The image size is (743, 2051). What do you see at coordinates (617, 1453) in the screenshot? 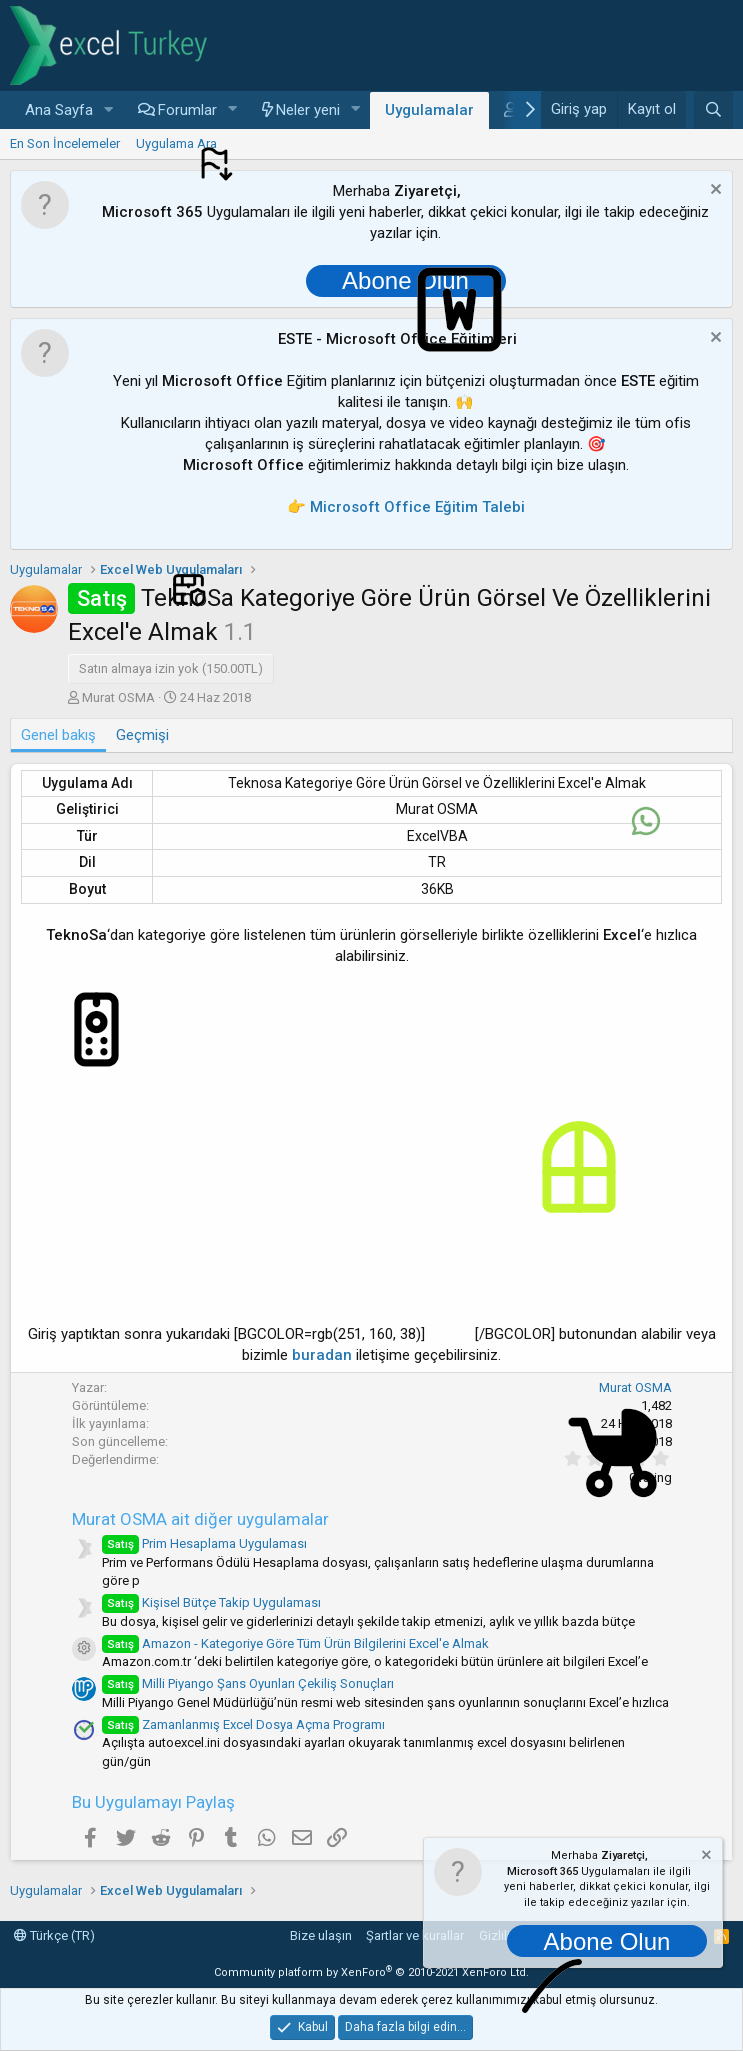
I see `access baby or parenting-related features` at bounding box center [617, 1453].